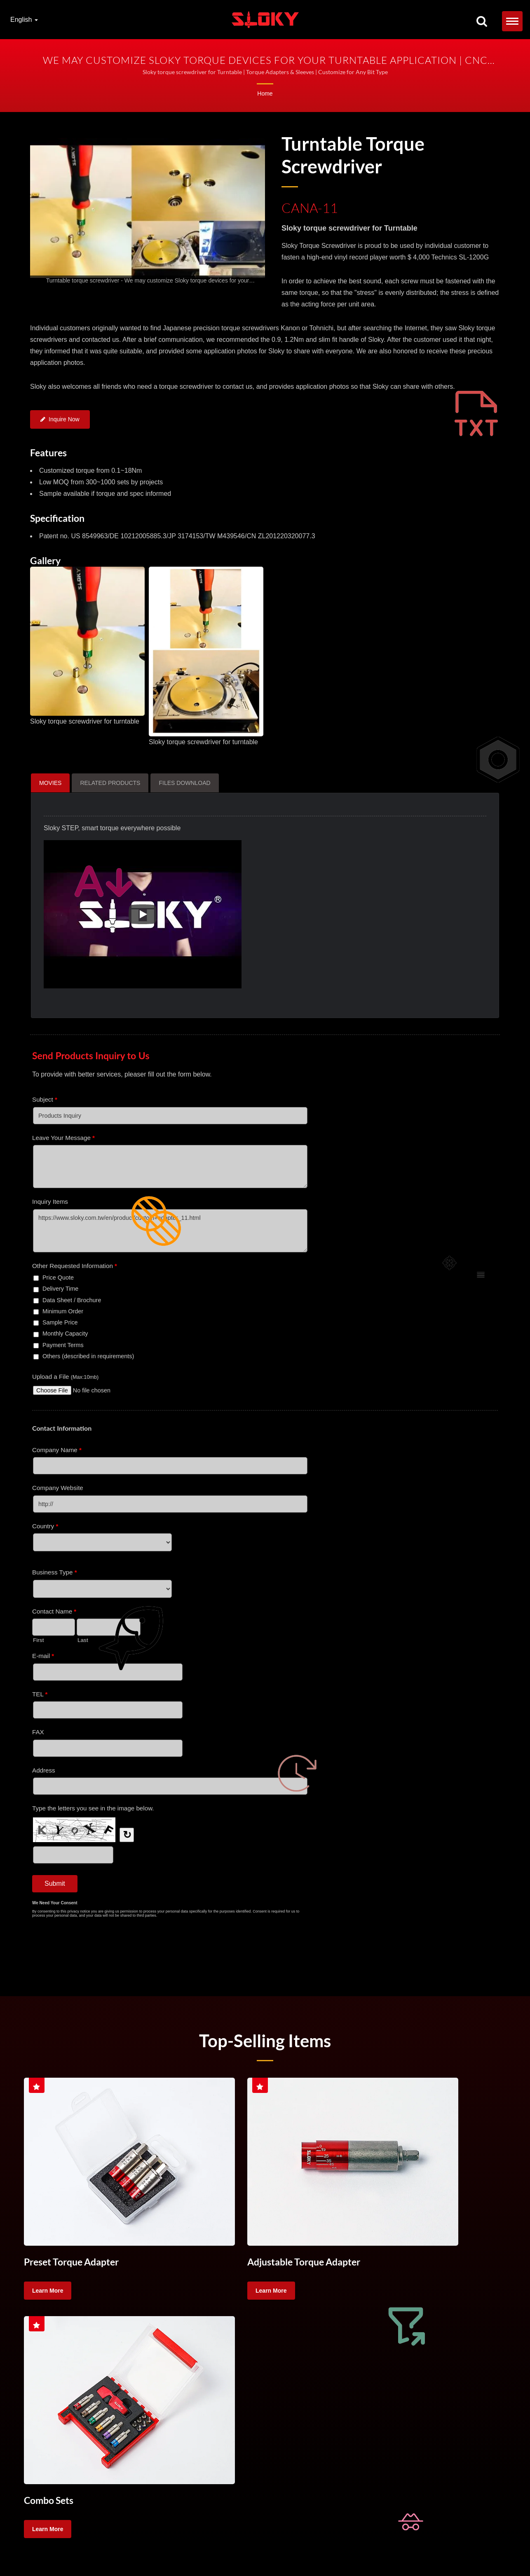 The width and height of the screenshot is (530, 2576). Describe the element at coordinates (156, 1221) in the screenshot. I see `merge or combine selected elements` at that location.